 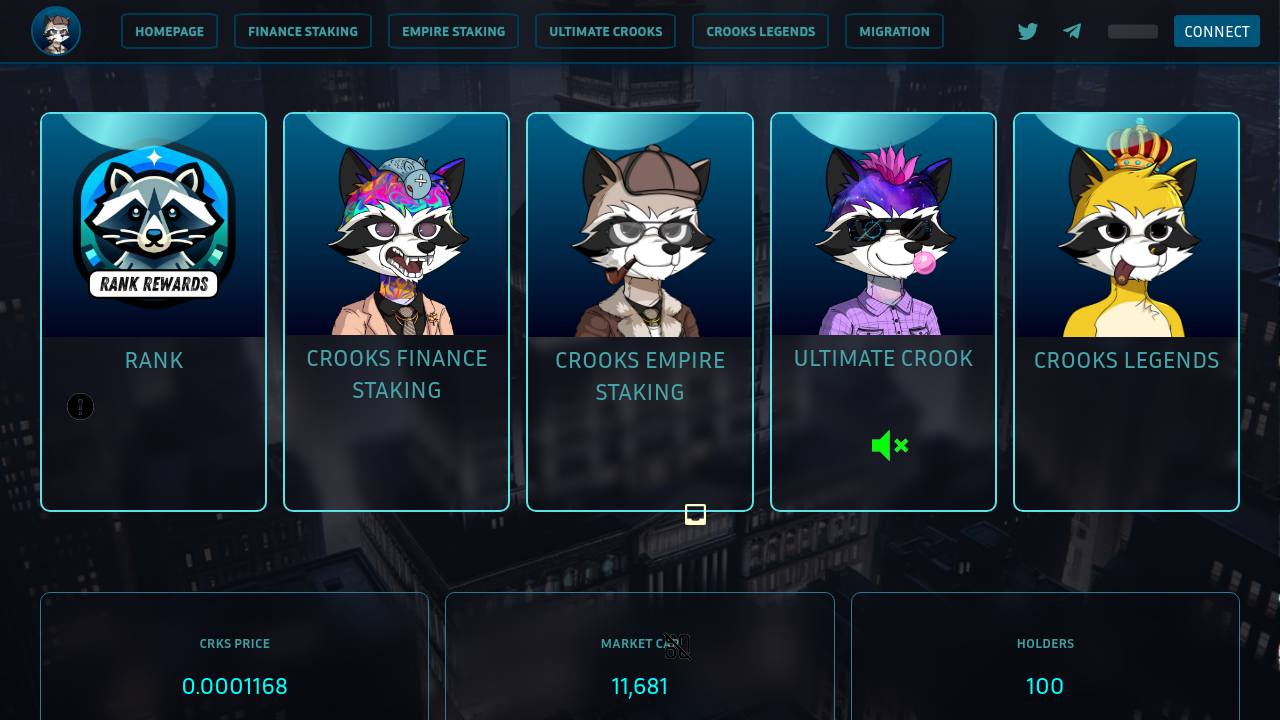 What do you see at coordinates (677, 646) in the screenshot?
I see `disable layout view` at bounding box center [677, 646].